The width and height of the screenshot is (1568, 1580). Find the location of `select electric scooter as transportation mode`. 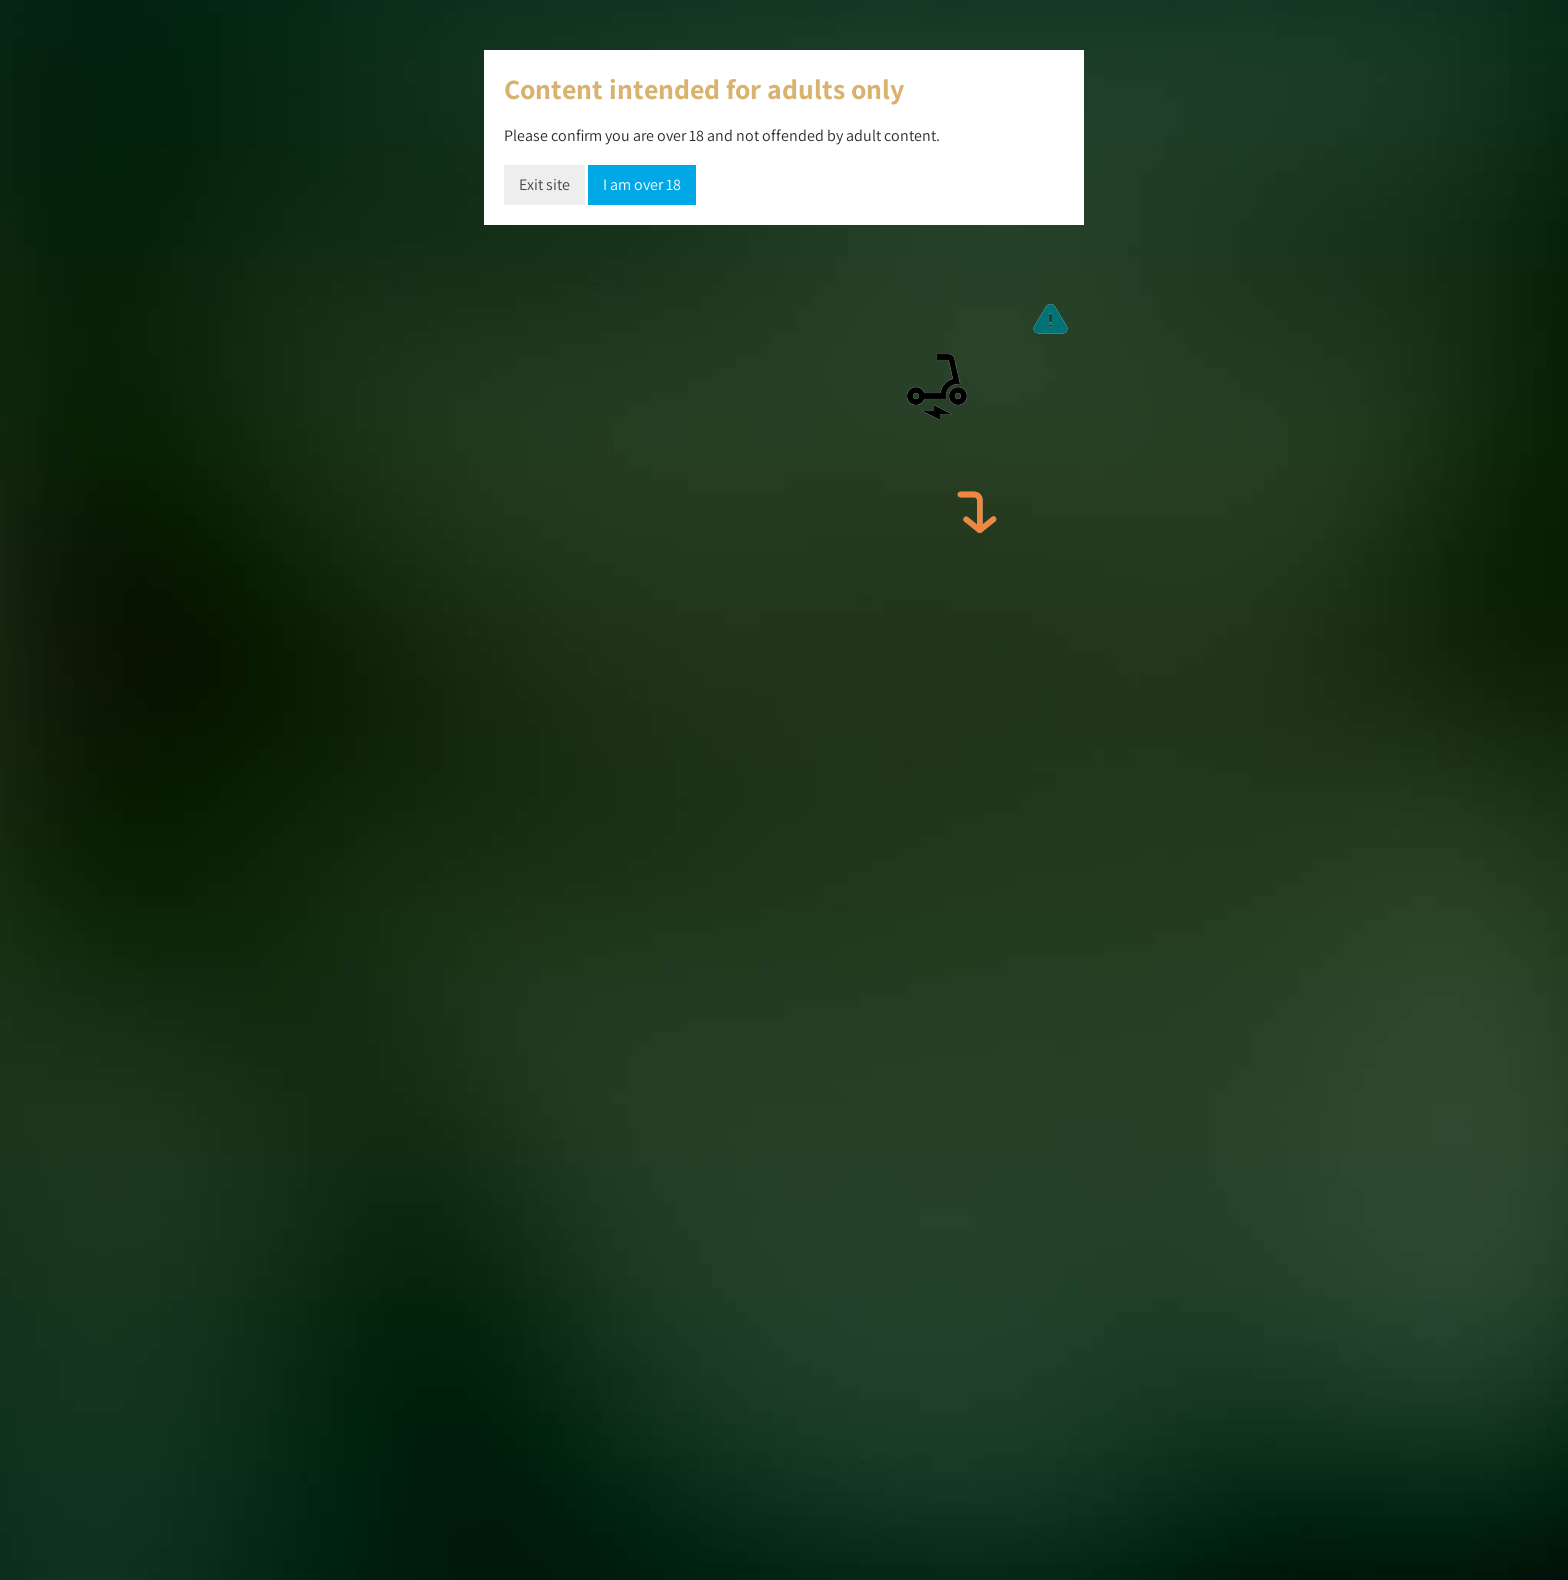

select electric scooter as transportation mode is located at coordinates (937, 387).